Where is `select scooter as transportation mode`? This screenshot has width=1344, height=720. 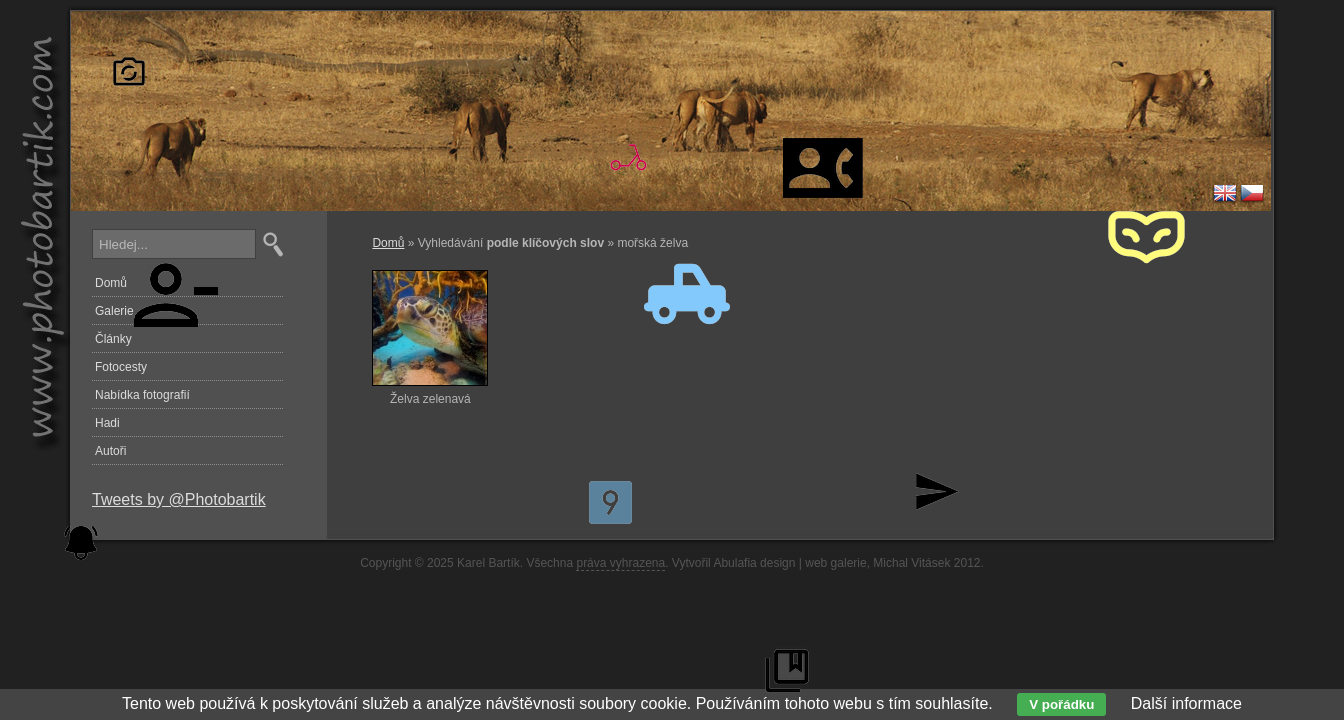
select scooter as transportation mode is located at coordinates (628, 158).